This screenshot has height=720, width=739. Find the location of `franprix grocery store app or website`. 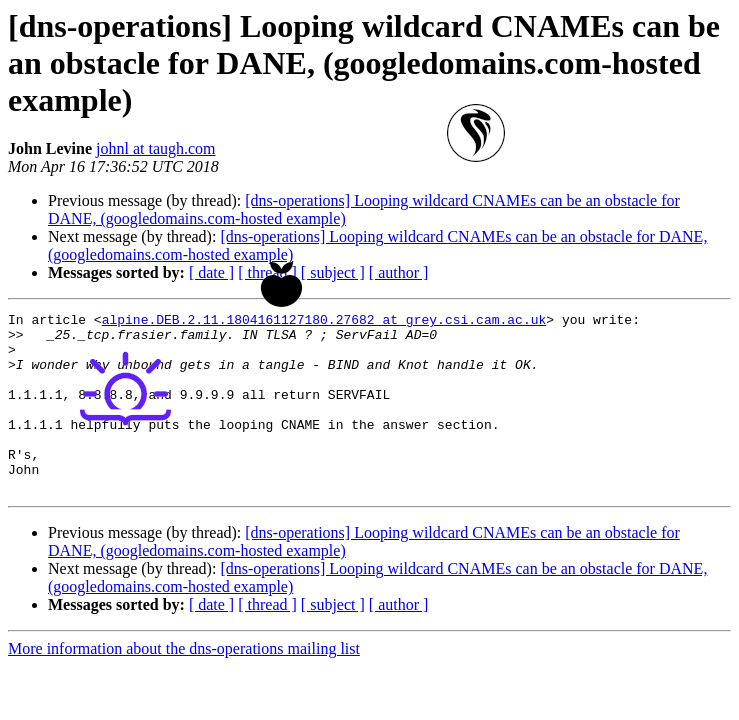

franprix grocery store app or website is located at coordinates (281, 284).